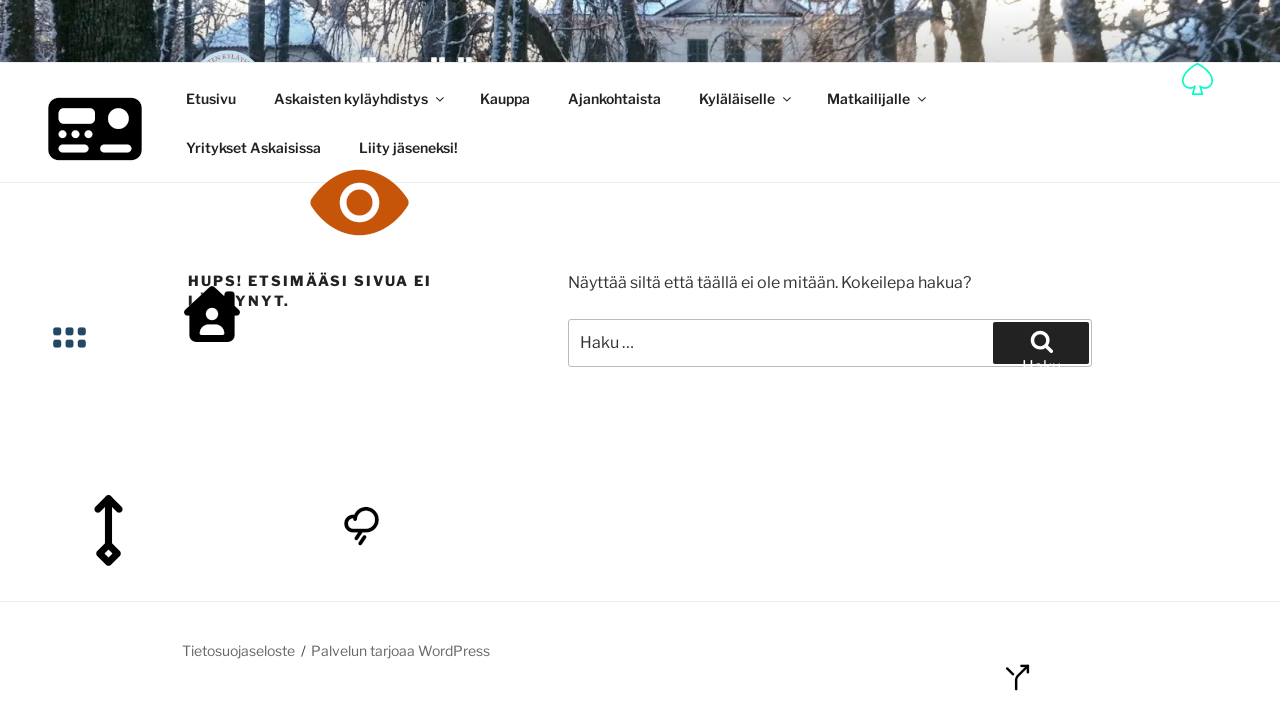  What do you see at coordinates (1197, 79) in the screenshot?
I see `spade suit symbol for card games` at bounding box center [1197, 79].